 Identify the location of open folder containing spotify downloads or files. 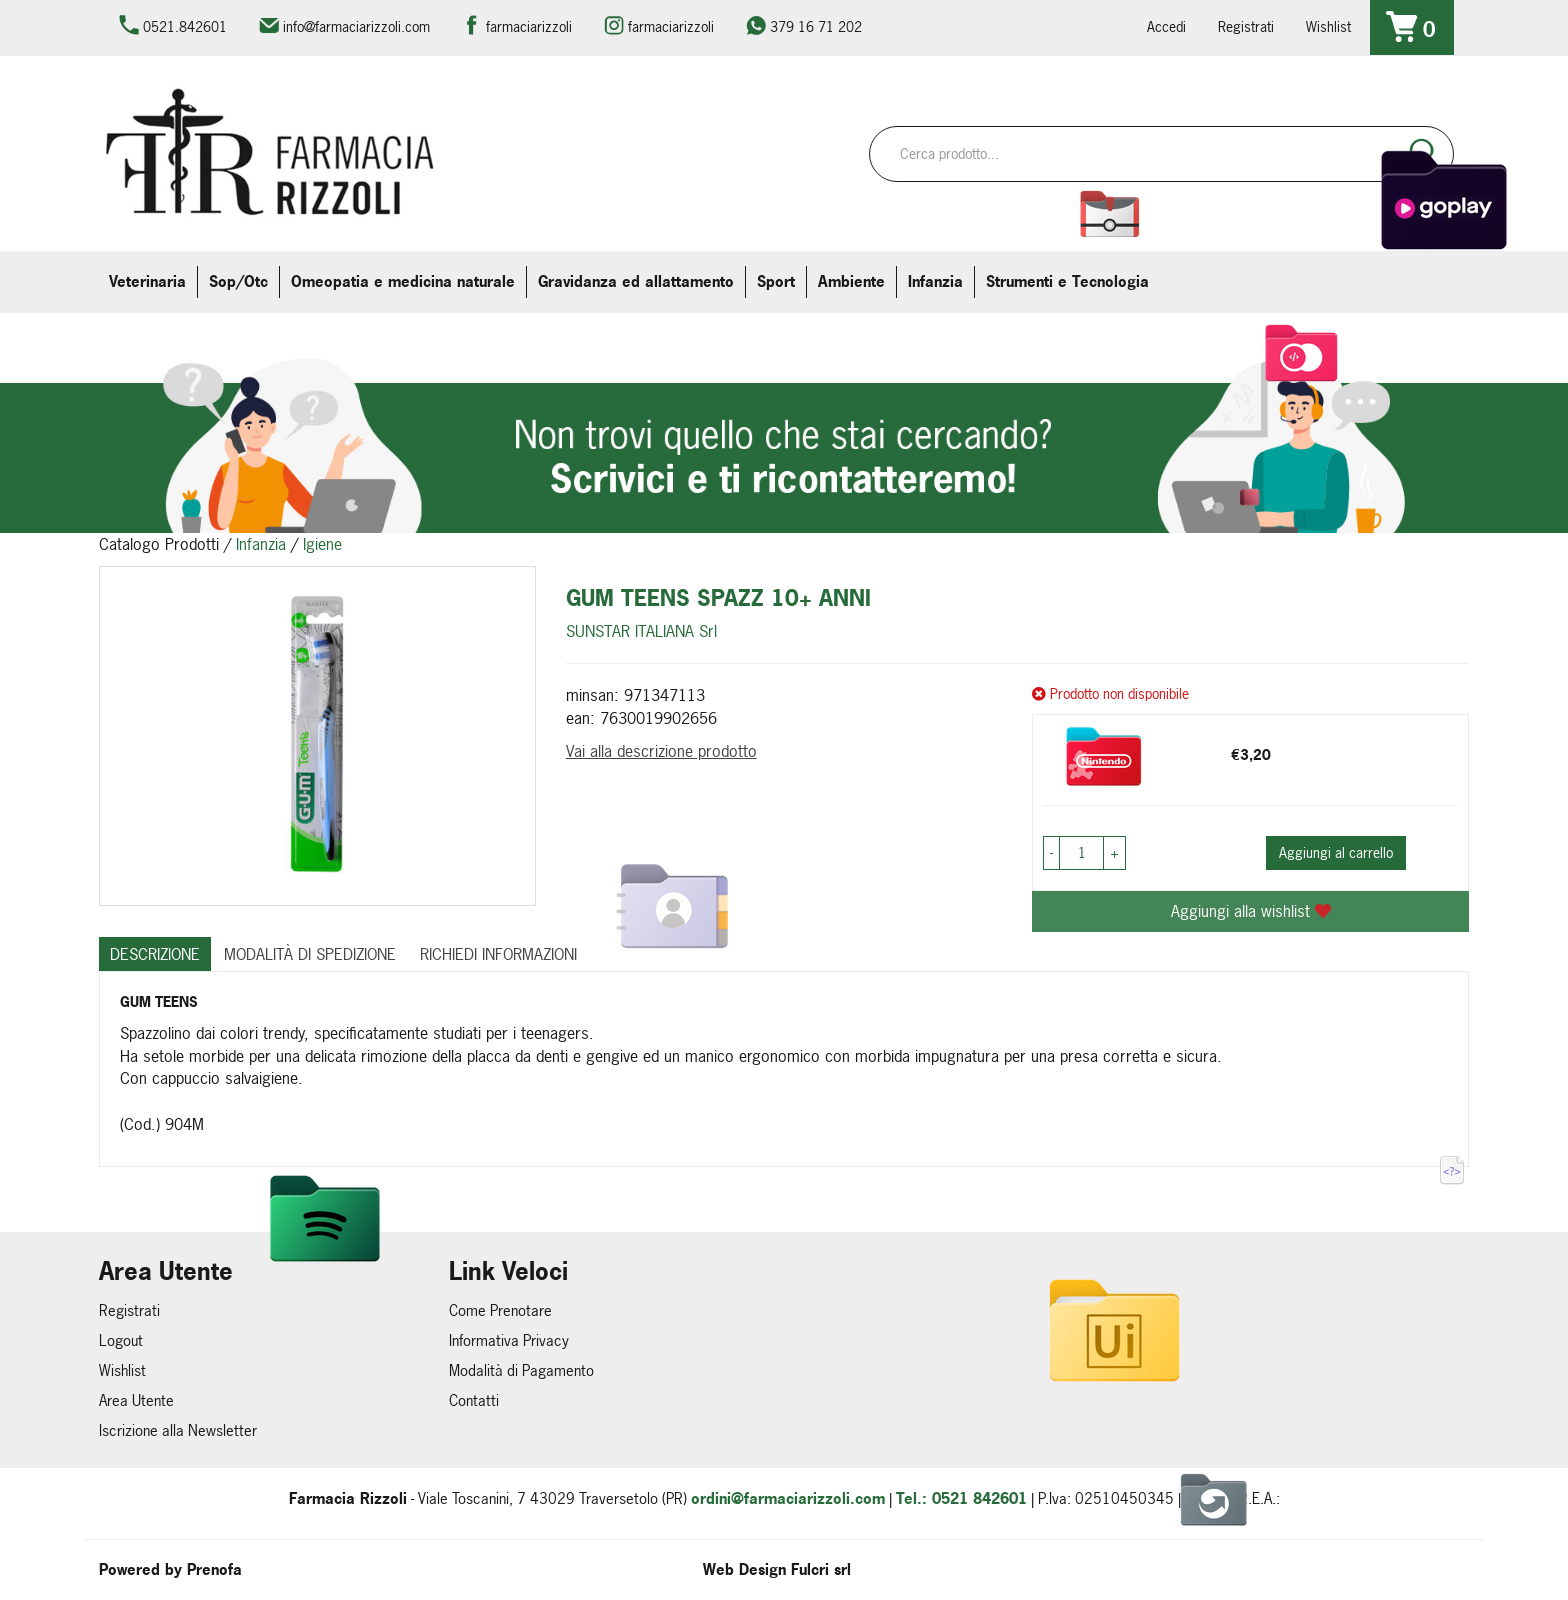
(324, 1221).